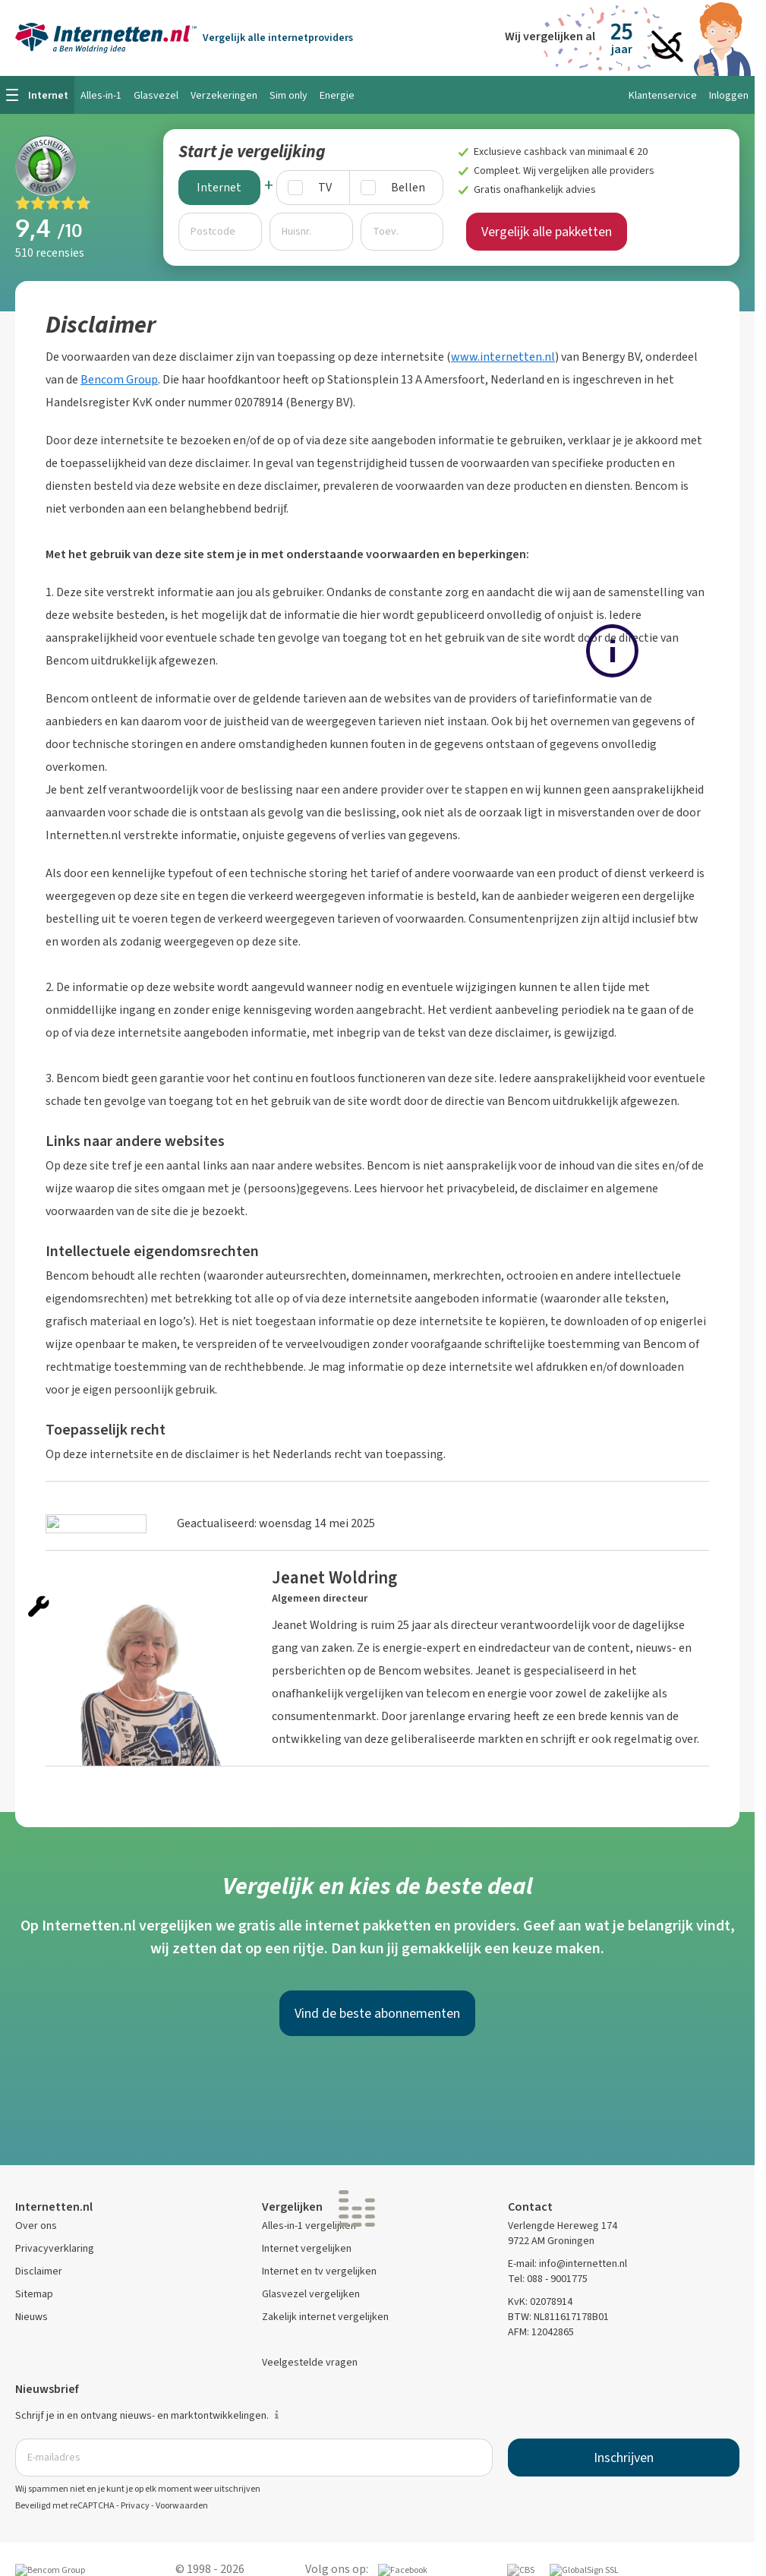 The width and height of the screenshot is (766, 2576). I want to click on view more information or details, so click(613, 651).